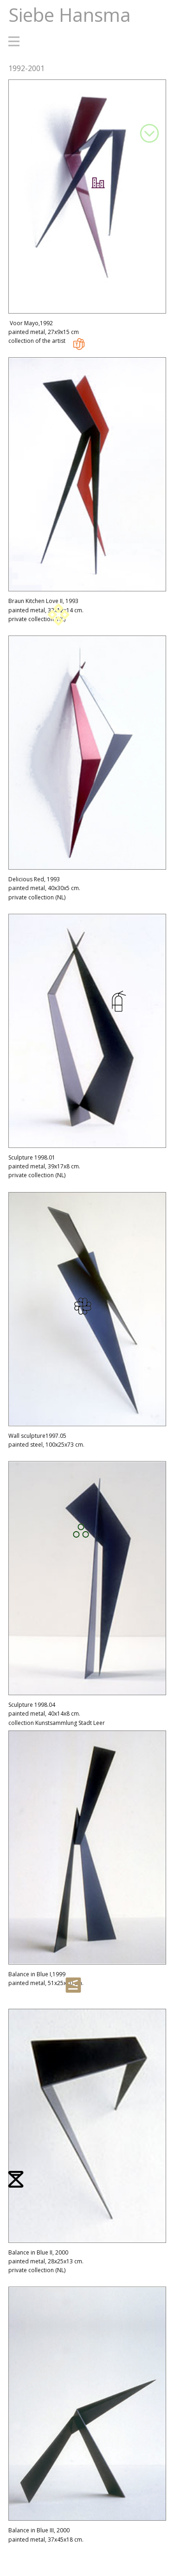  What do you see at coordinates (98, 183) in the screenshot?
I see `view city or urban locations` at bounding box center [98, 183].